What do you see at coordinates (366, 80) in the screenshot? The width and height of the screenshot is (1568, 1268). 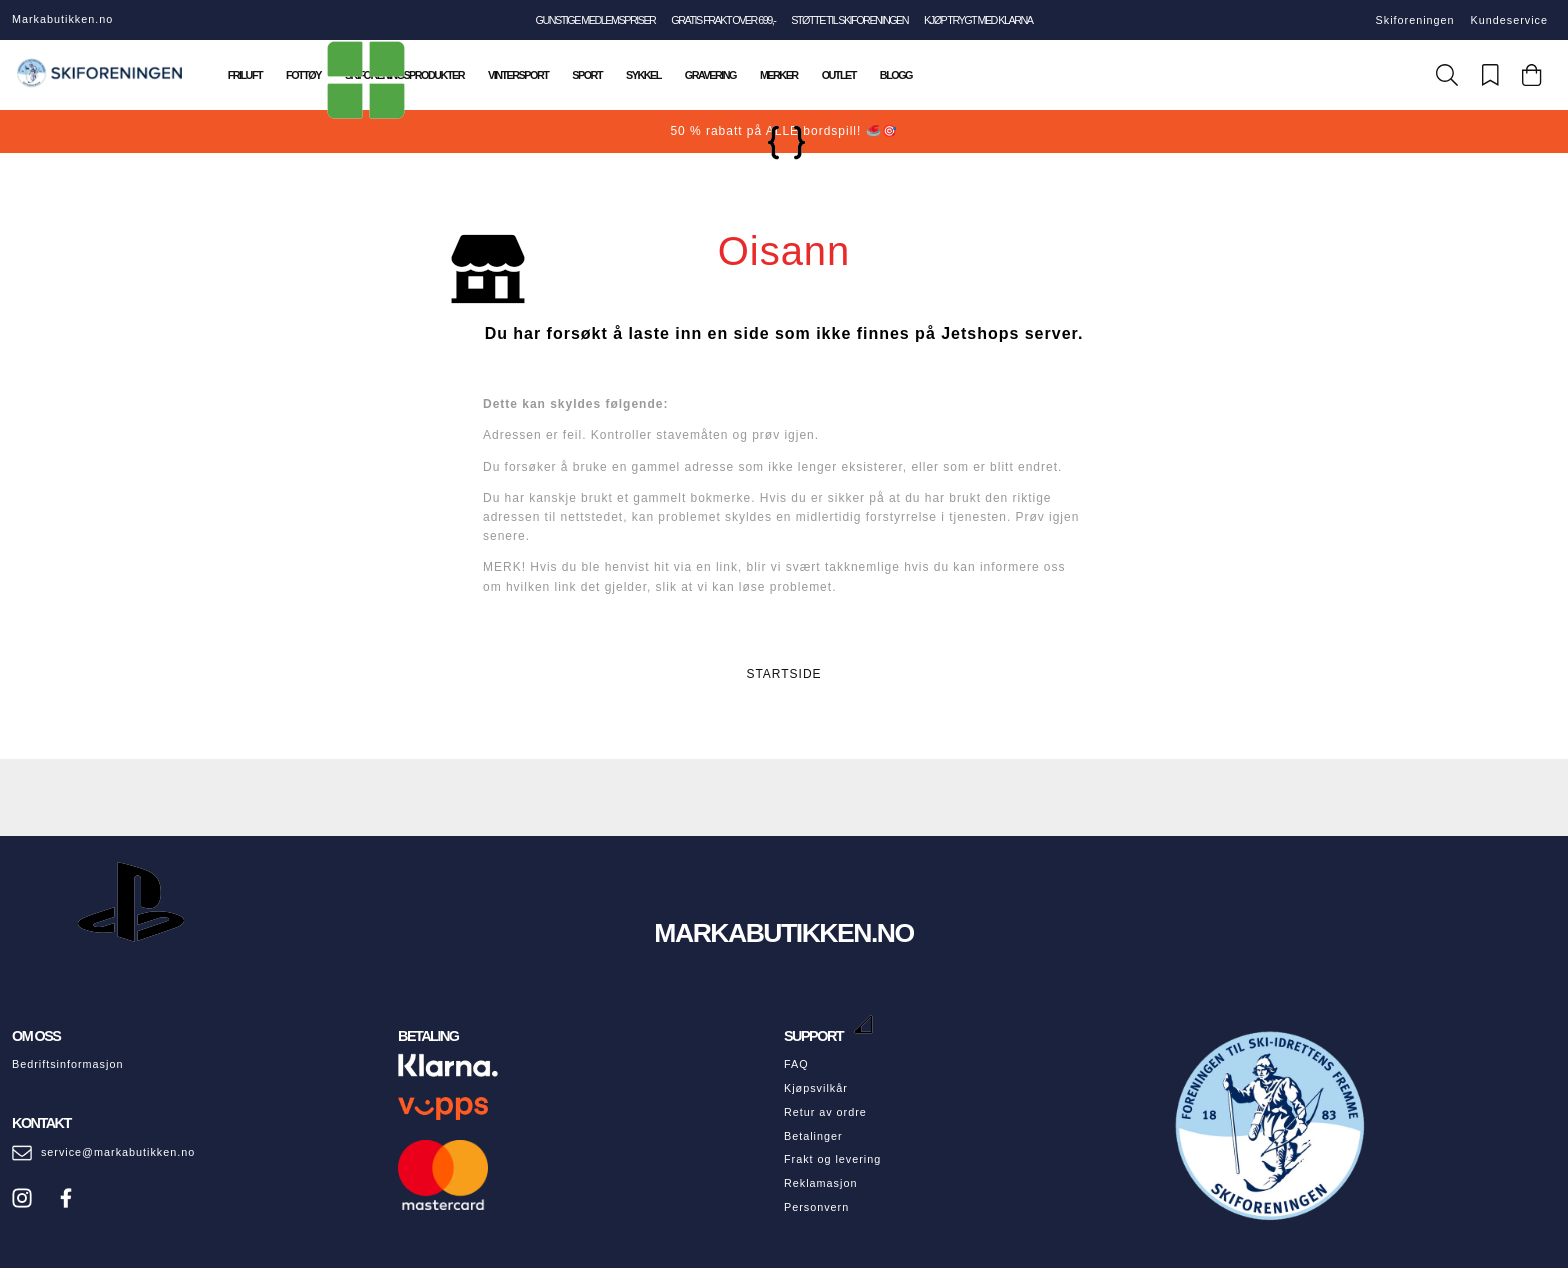 I see `view items in grid layout` at bounding box center [366, 80].